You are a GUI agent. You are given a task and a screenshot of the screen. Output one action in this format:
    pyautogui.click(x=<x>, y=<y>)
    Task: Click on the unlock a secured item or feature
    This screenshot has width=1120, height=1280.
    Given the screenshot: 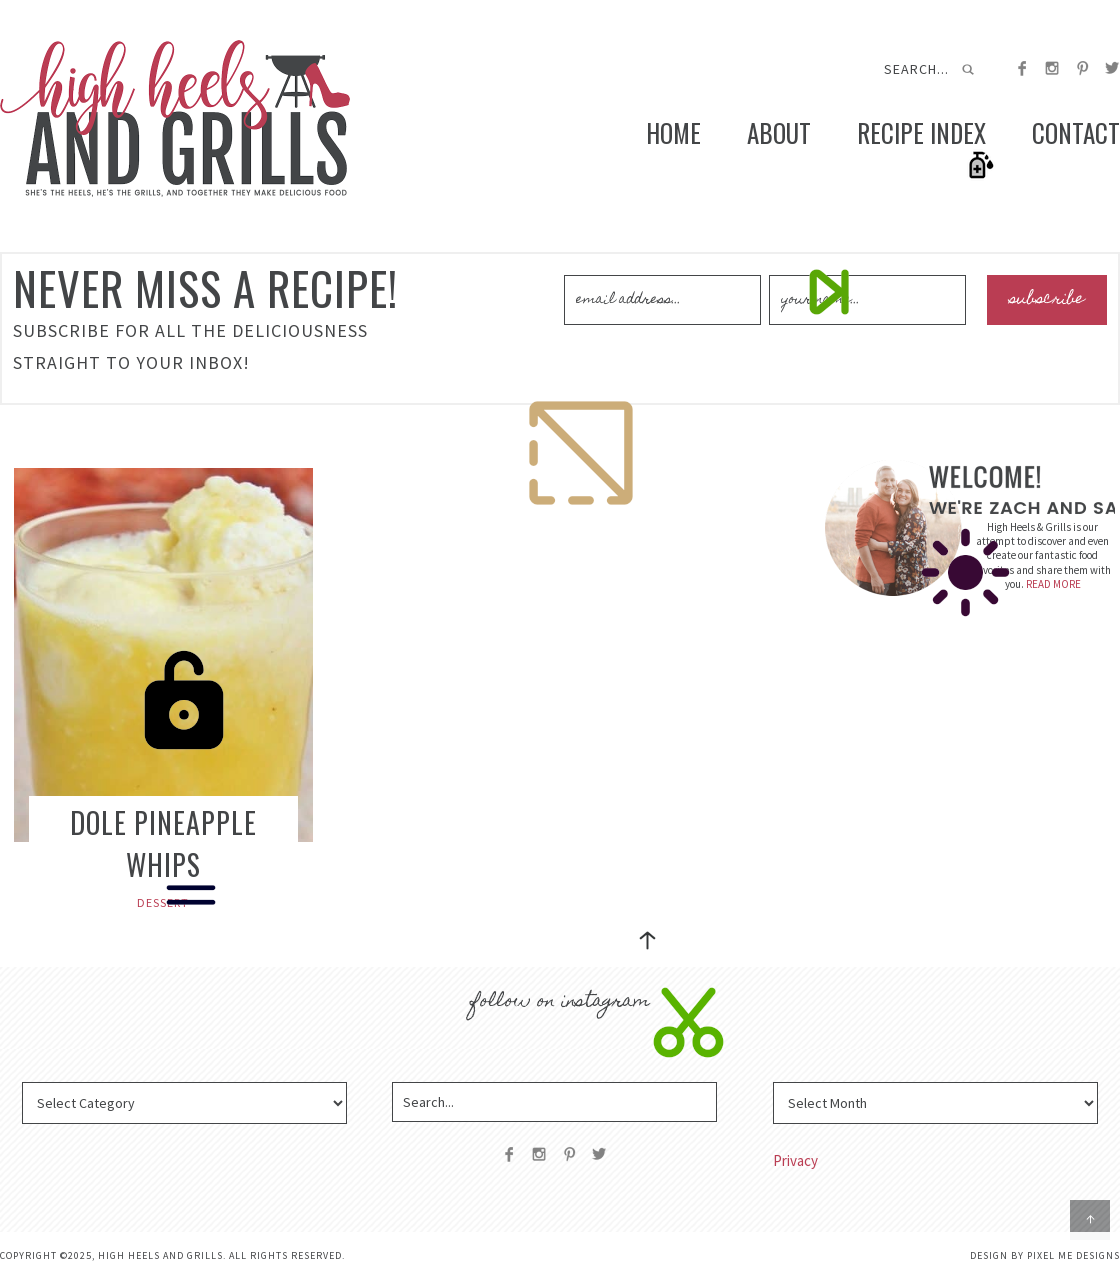 What is the action you would take?
    pyautogui.click(x=184, y=700)
    